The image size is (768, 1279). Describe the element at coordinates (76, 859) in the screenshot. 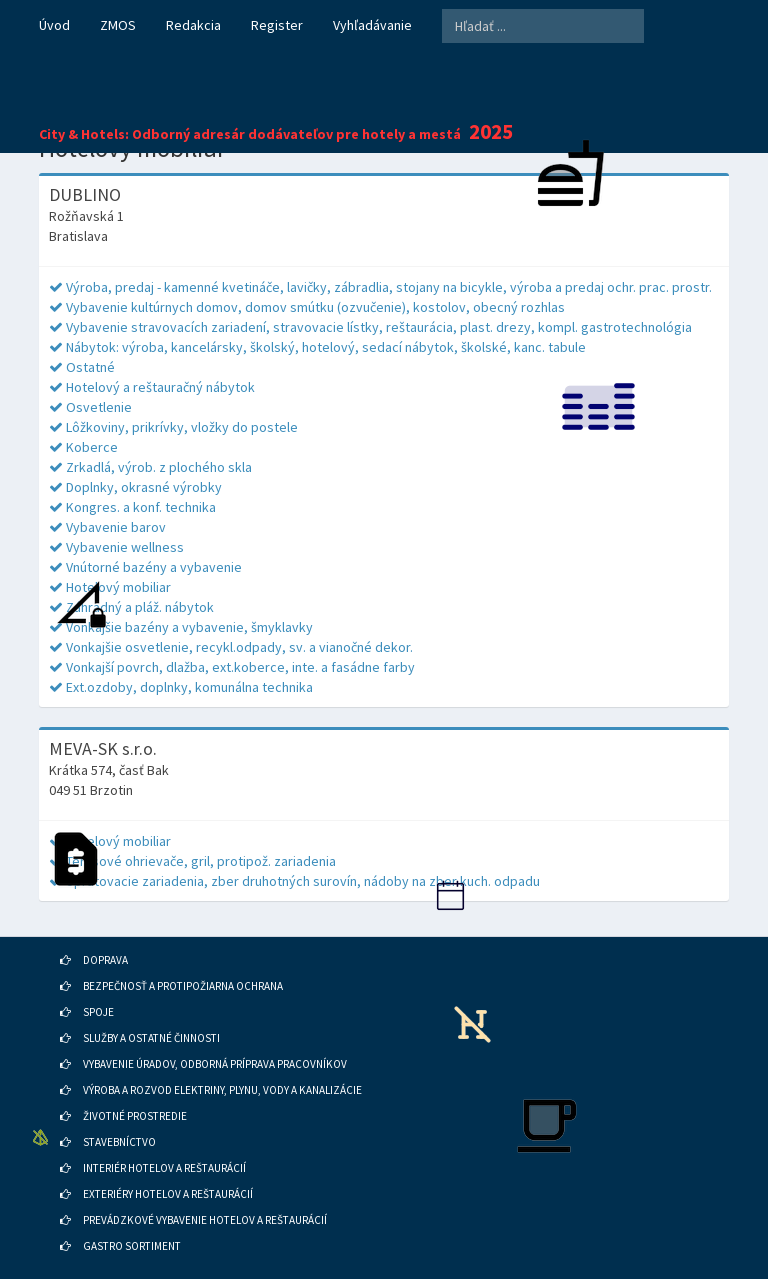

I see `view invoice or payment request` at that location.